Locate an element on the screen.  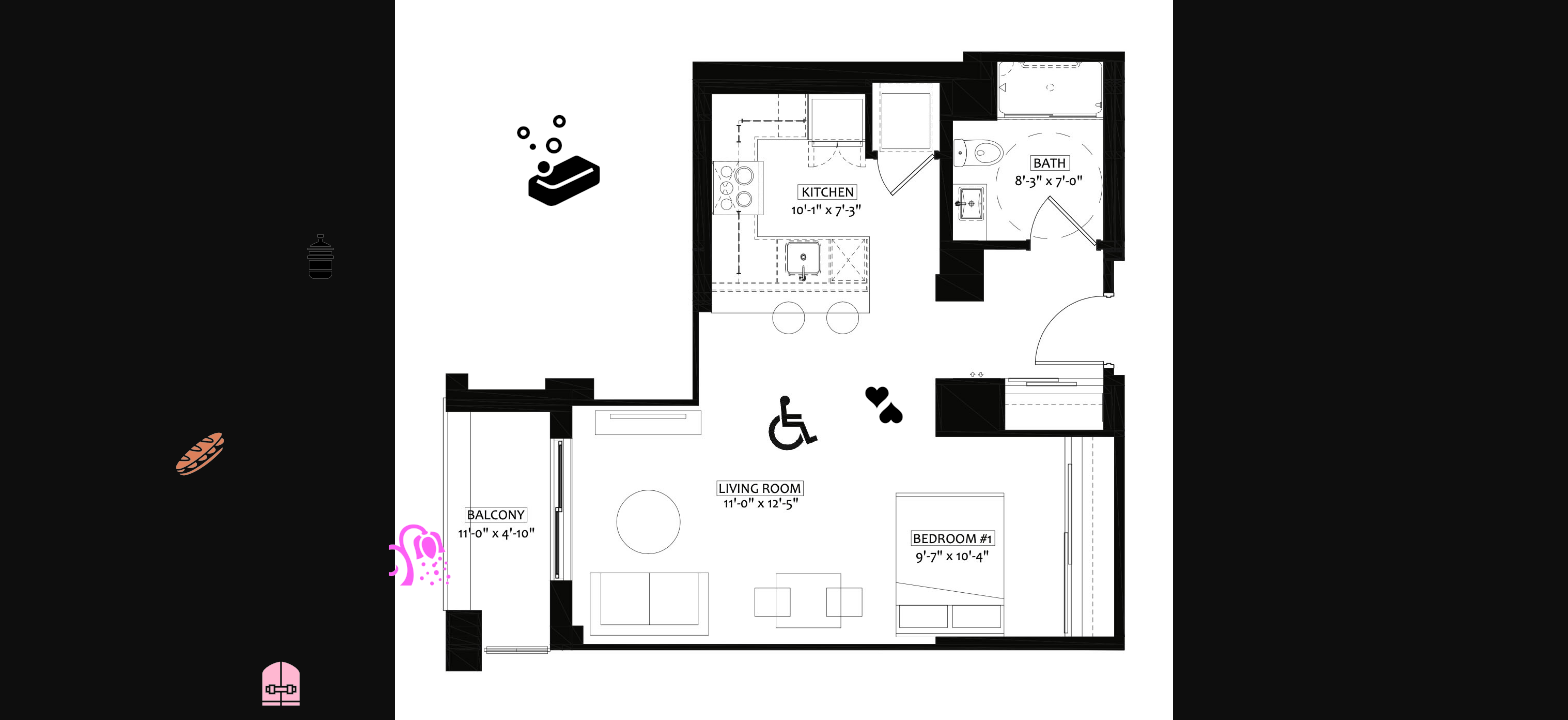
indicates pollen or allergen levels in weather app is located at coordinates (420, 555).